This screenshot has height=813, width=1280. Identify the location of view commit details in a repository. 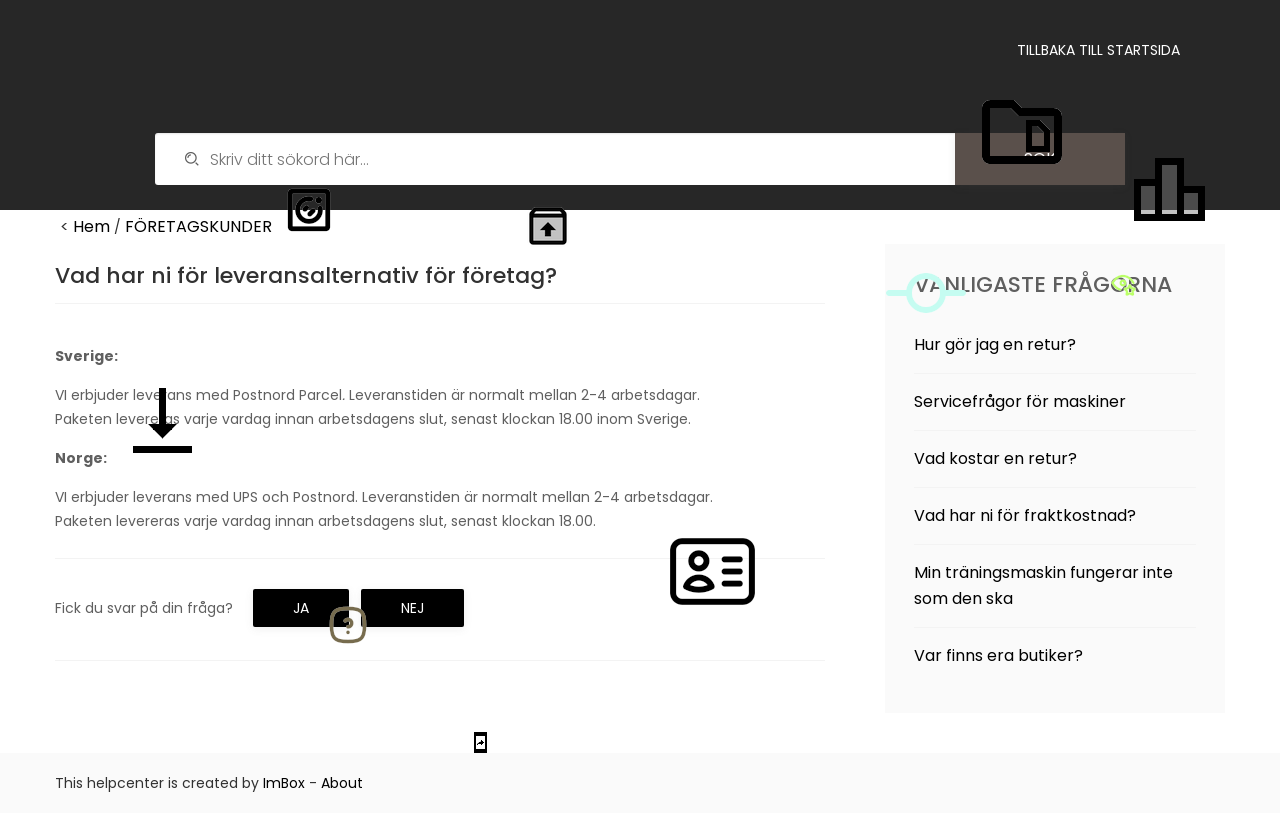
(926, 294).